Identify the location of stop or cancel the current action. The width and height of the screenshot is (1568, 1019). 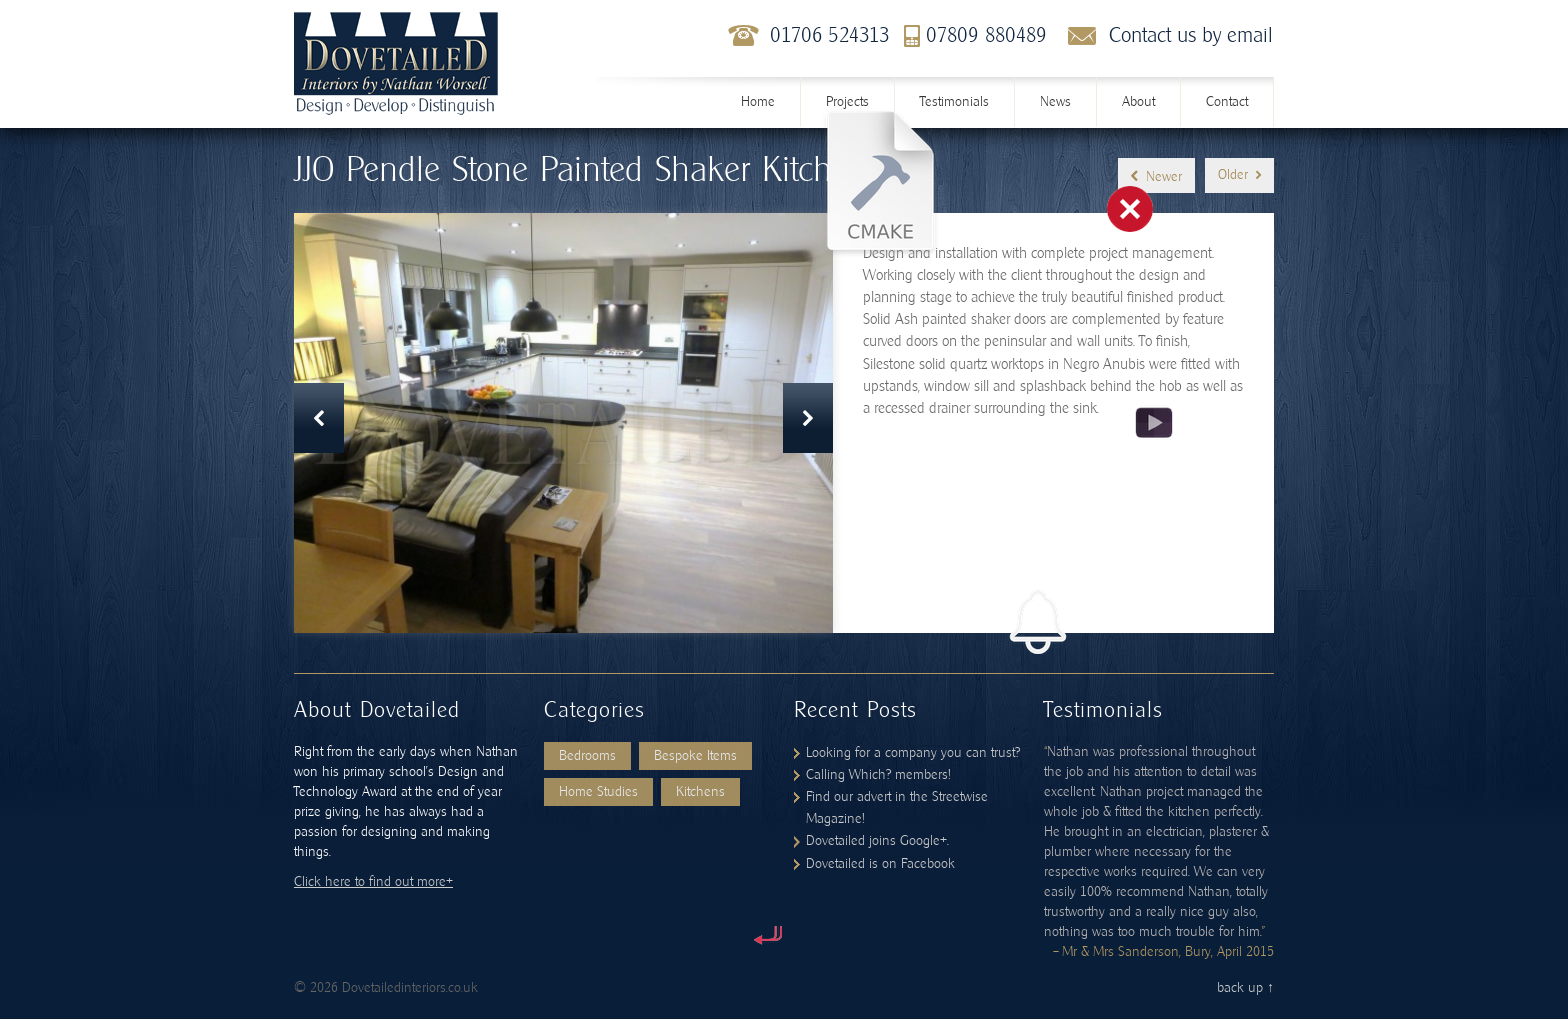
(1130, 209).